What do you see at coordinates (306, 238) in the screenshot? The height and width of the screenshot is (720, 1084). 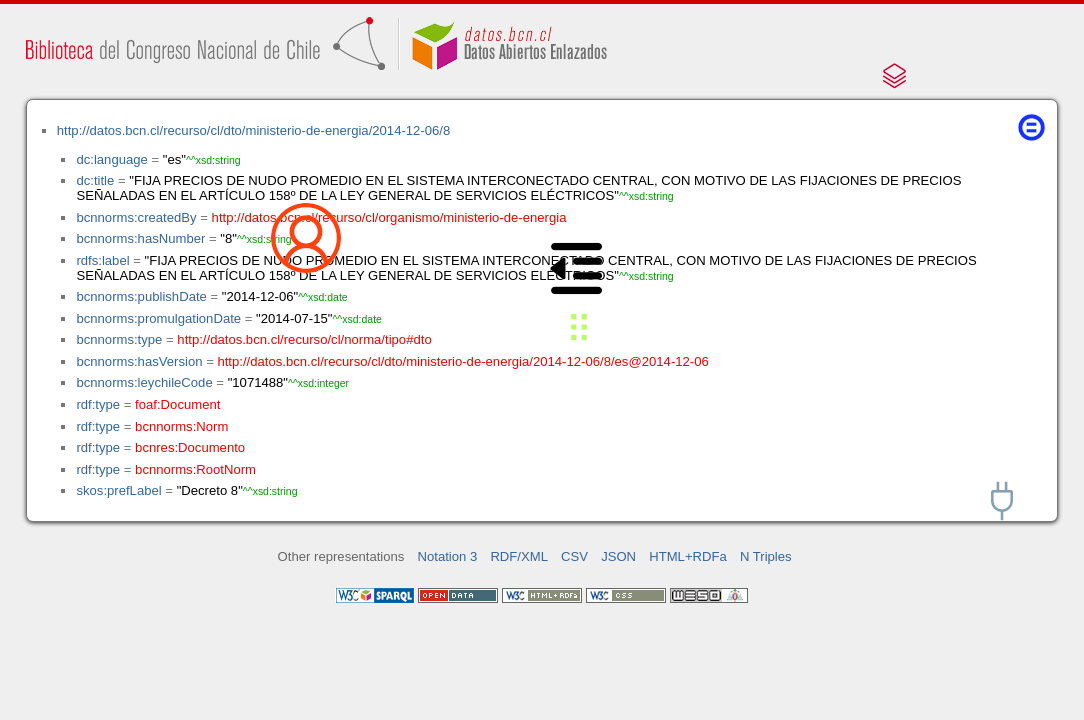 I see `access your account settings` at bounding box center [306, 238].